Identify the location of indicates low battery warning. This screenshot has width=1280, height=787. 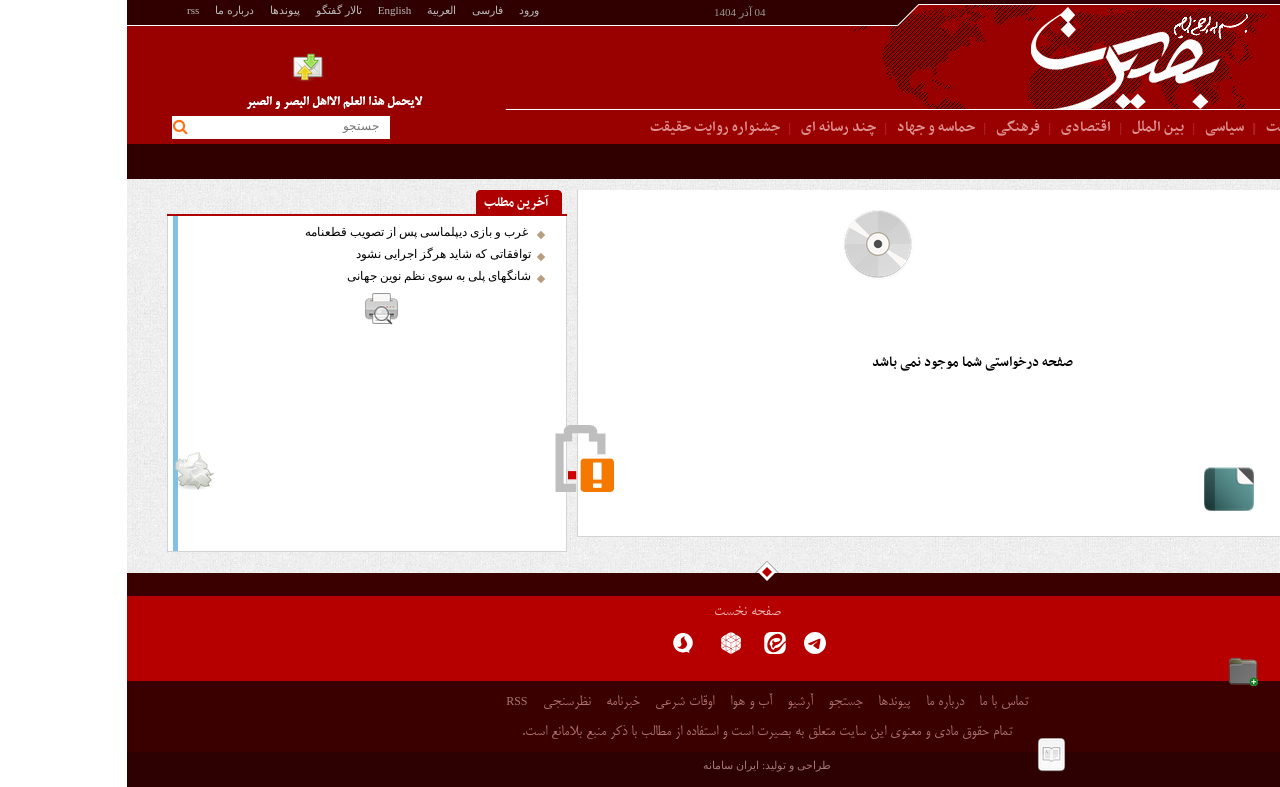
(580, 458).